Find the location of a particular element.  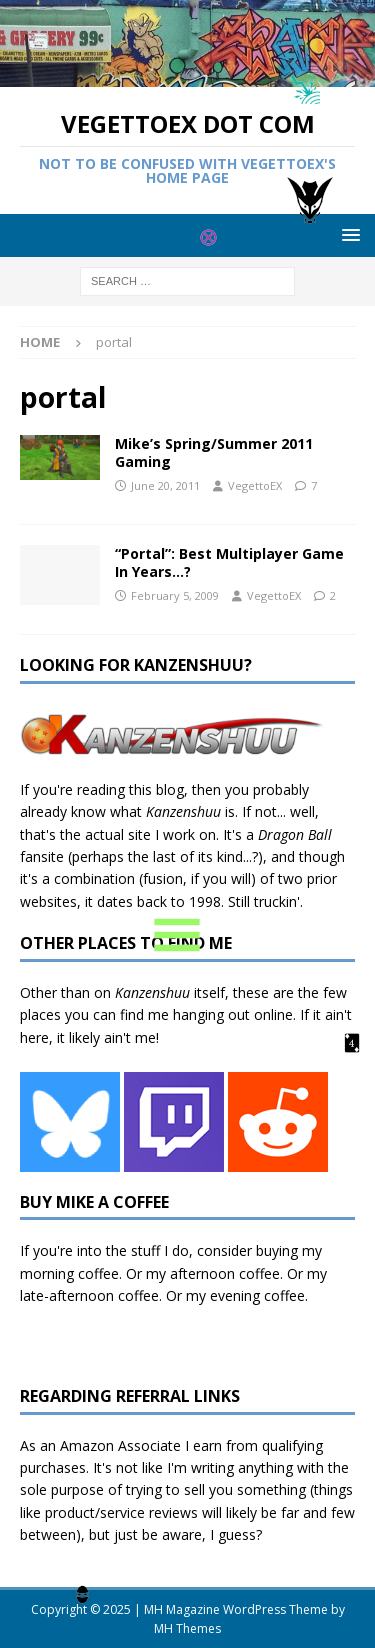

select reptile or dragon character class is located at coordinates (310, 200).